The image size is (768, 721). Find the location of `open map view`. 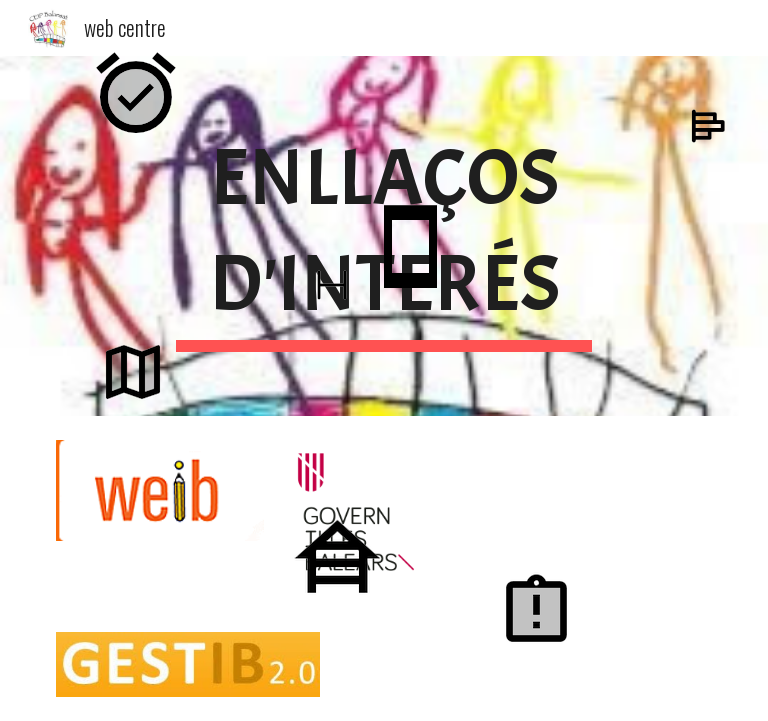

open map view is located at coordinates (133, 372).